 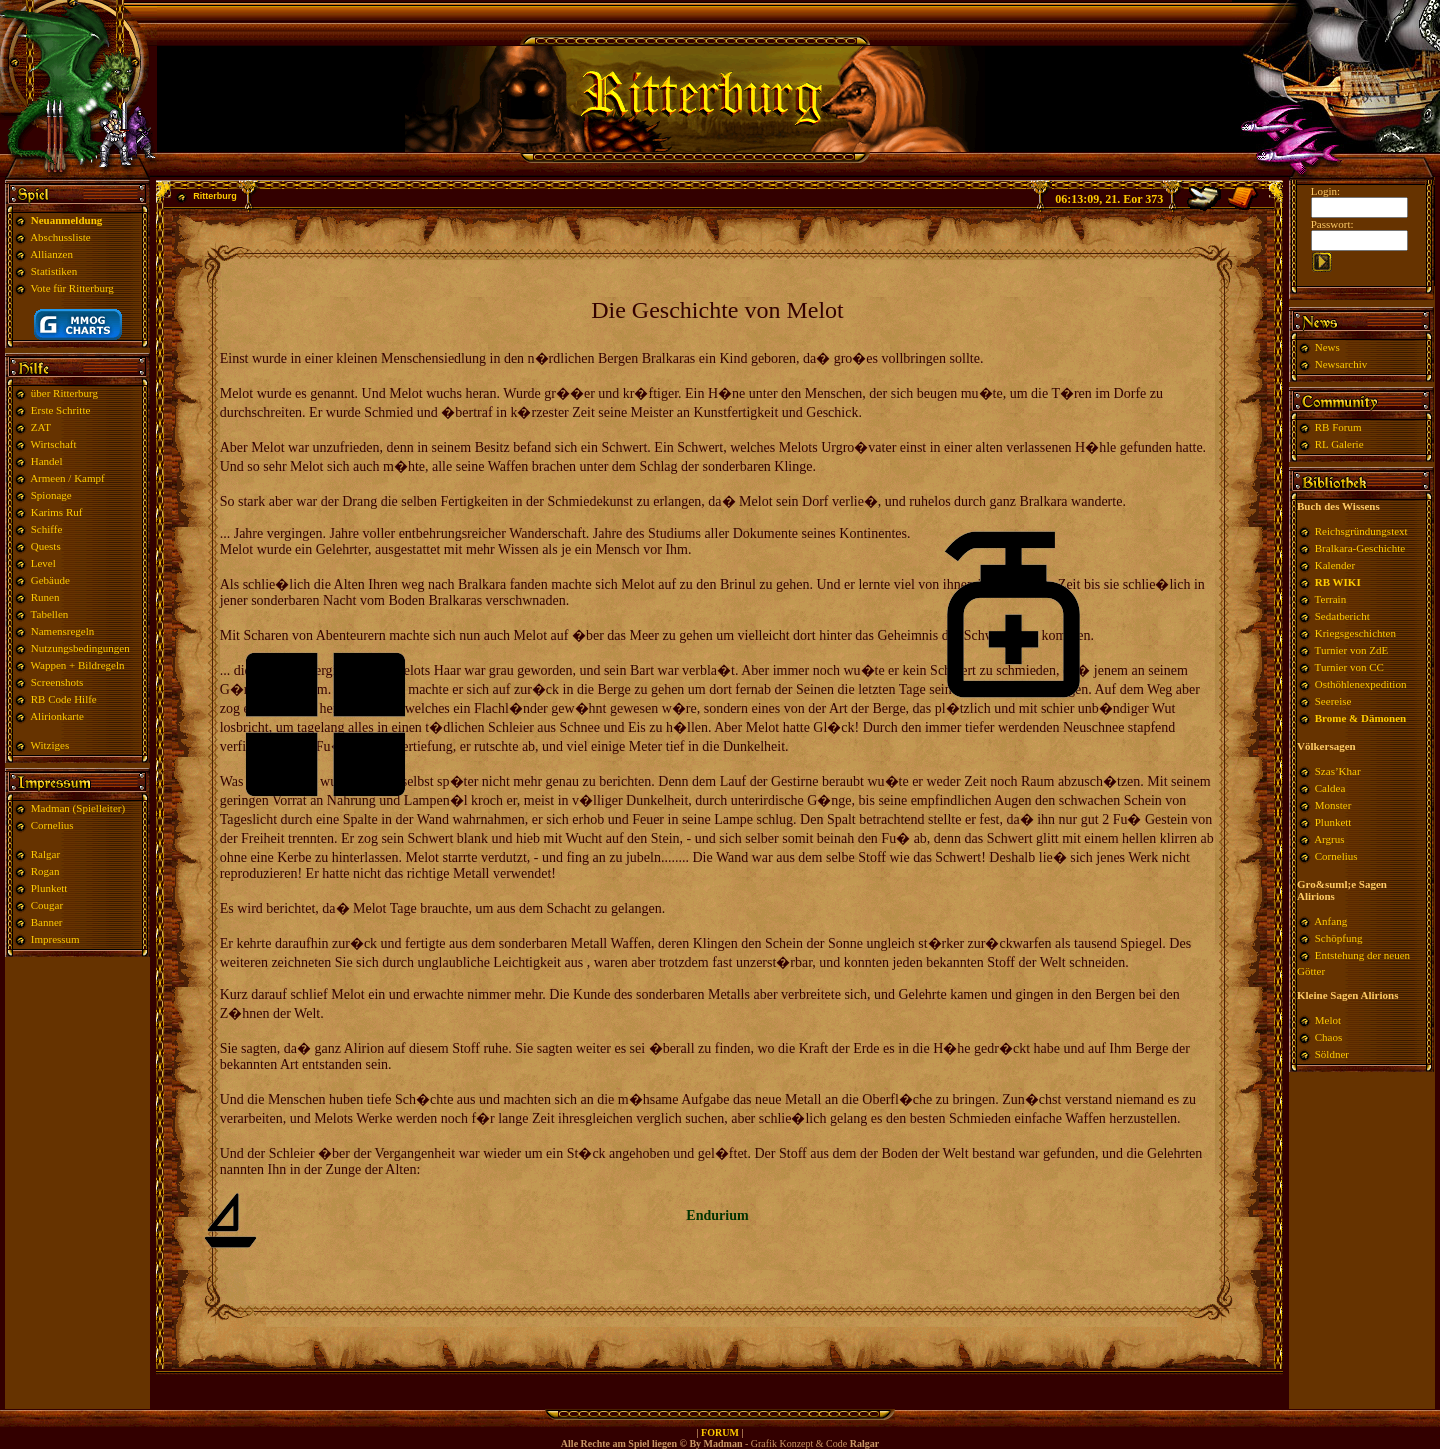 What do you see at coordinates (1013, 614) in the screenshot?
I see `access hand sanitizer station location` at bounding box center [1013, 614].